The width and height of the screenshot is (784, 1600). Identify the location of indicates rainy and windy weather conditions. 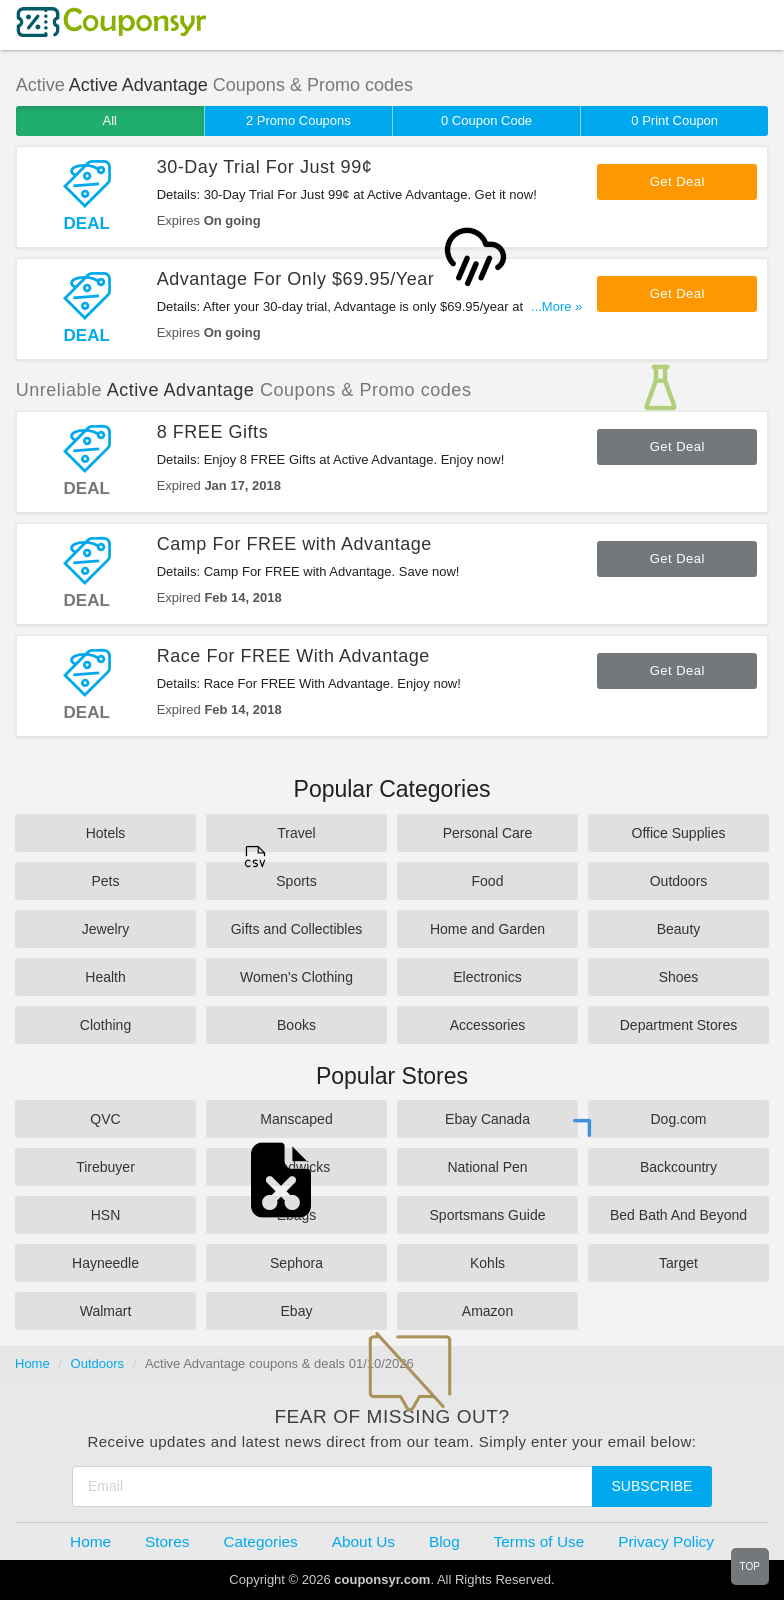
(475, 255).